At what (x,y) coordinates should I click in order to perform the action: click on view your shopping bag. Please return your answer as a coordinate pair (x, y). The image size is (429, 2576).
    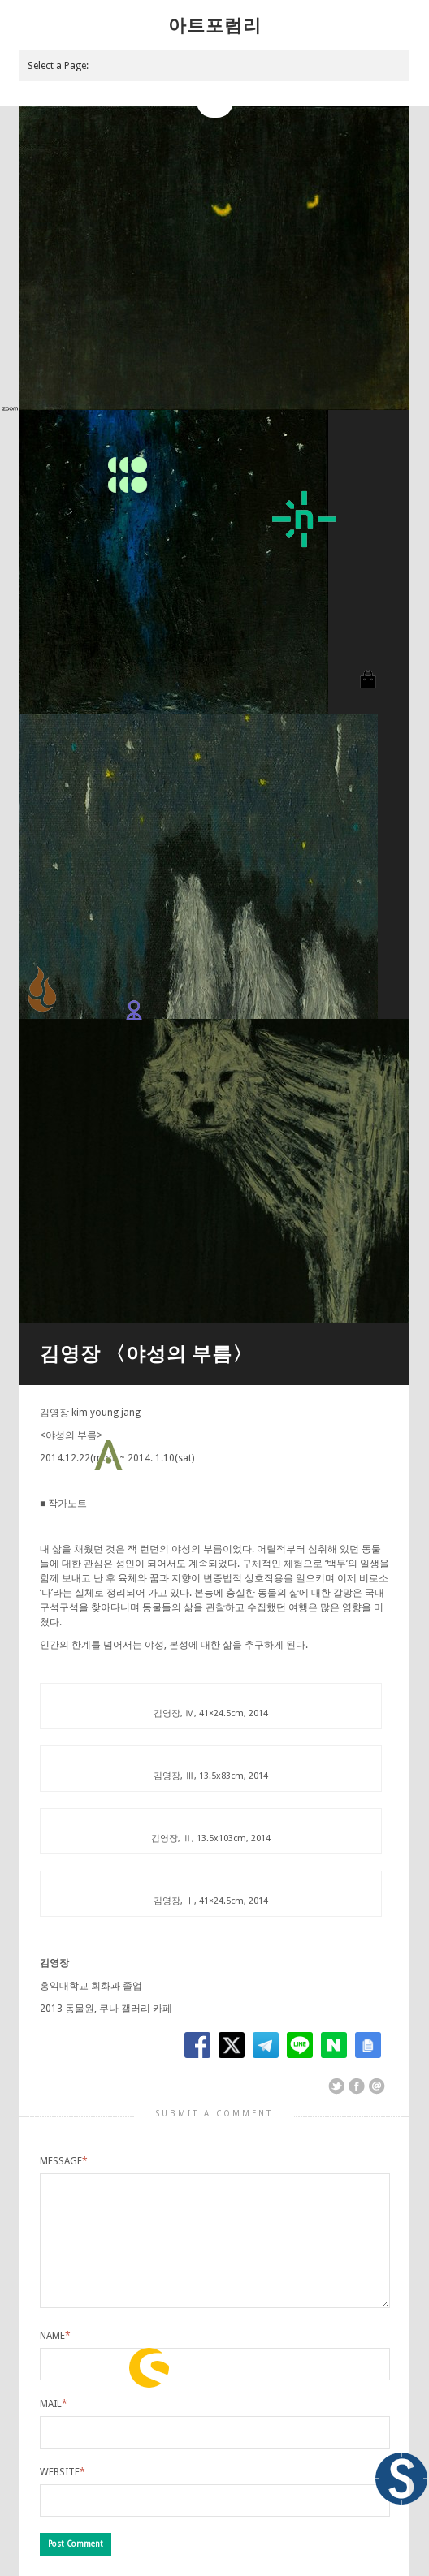
    Looking at the image, I should click on (368, 680).